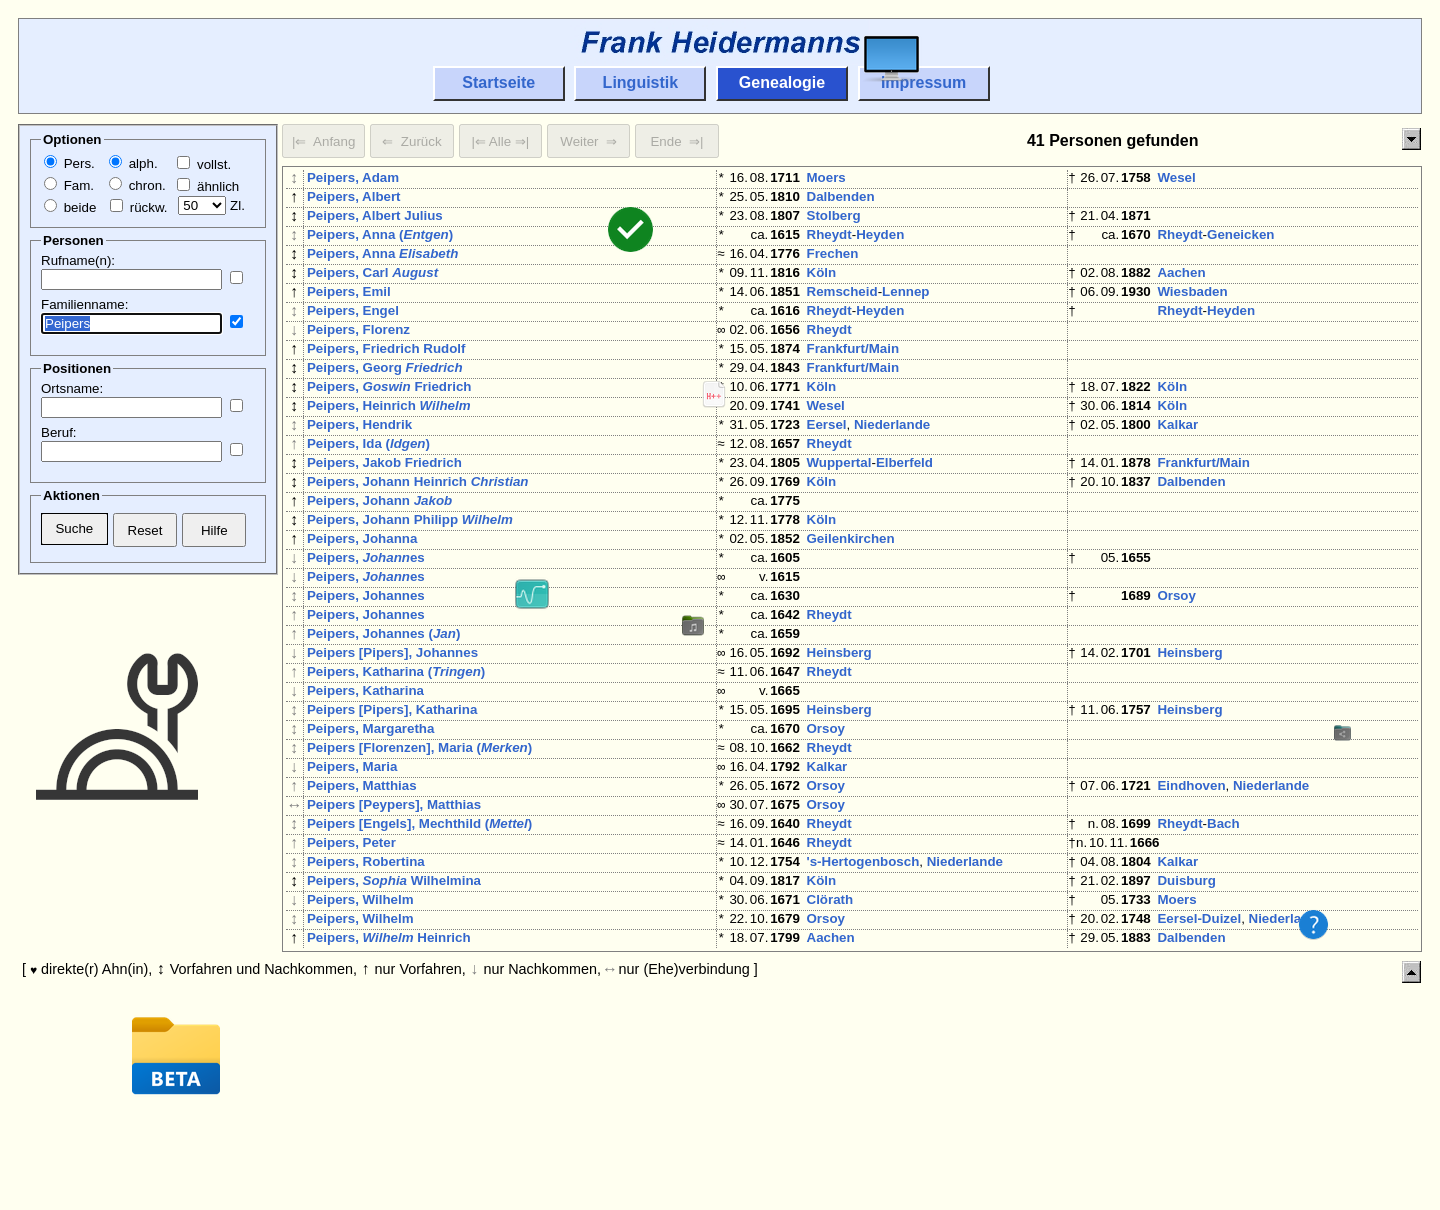 The width and height of the screenshot is (1440, 1210). What do you see at coordinates (1342, 732) in the screenshot?
I see `access your public shared folder` at bounding box center [1342, 732].